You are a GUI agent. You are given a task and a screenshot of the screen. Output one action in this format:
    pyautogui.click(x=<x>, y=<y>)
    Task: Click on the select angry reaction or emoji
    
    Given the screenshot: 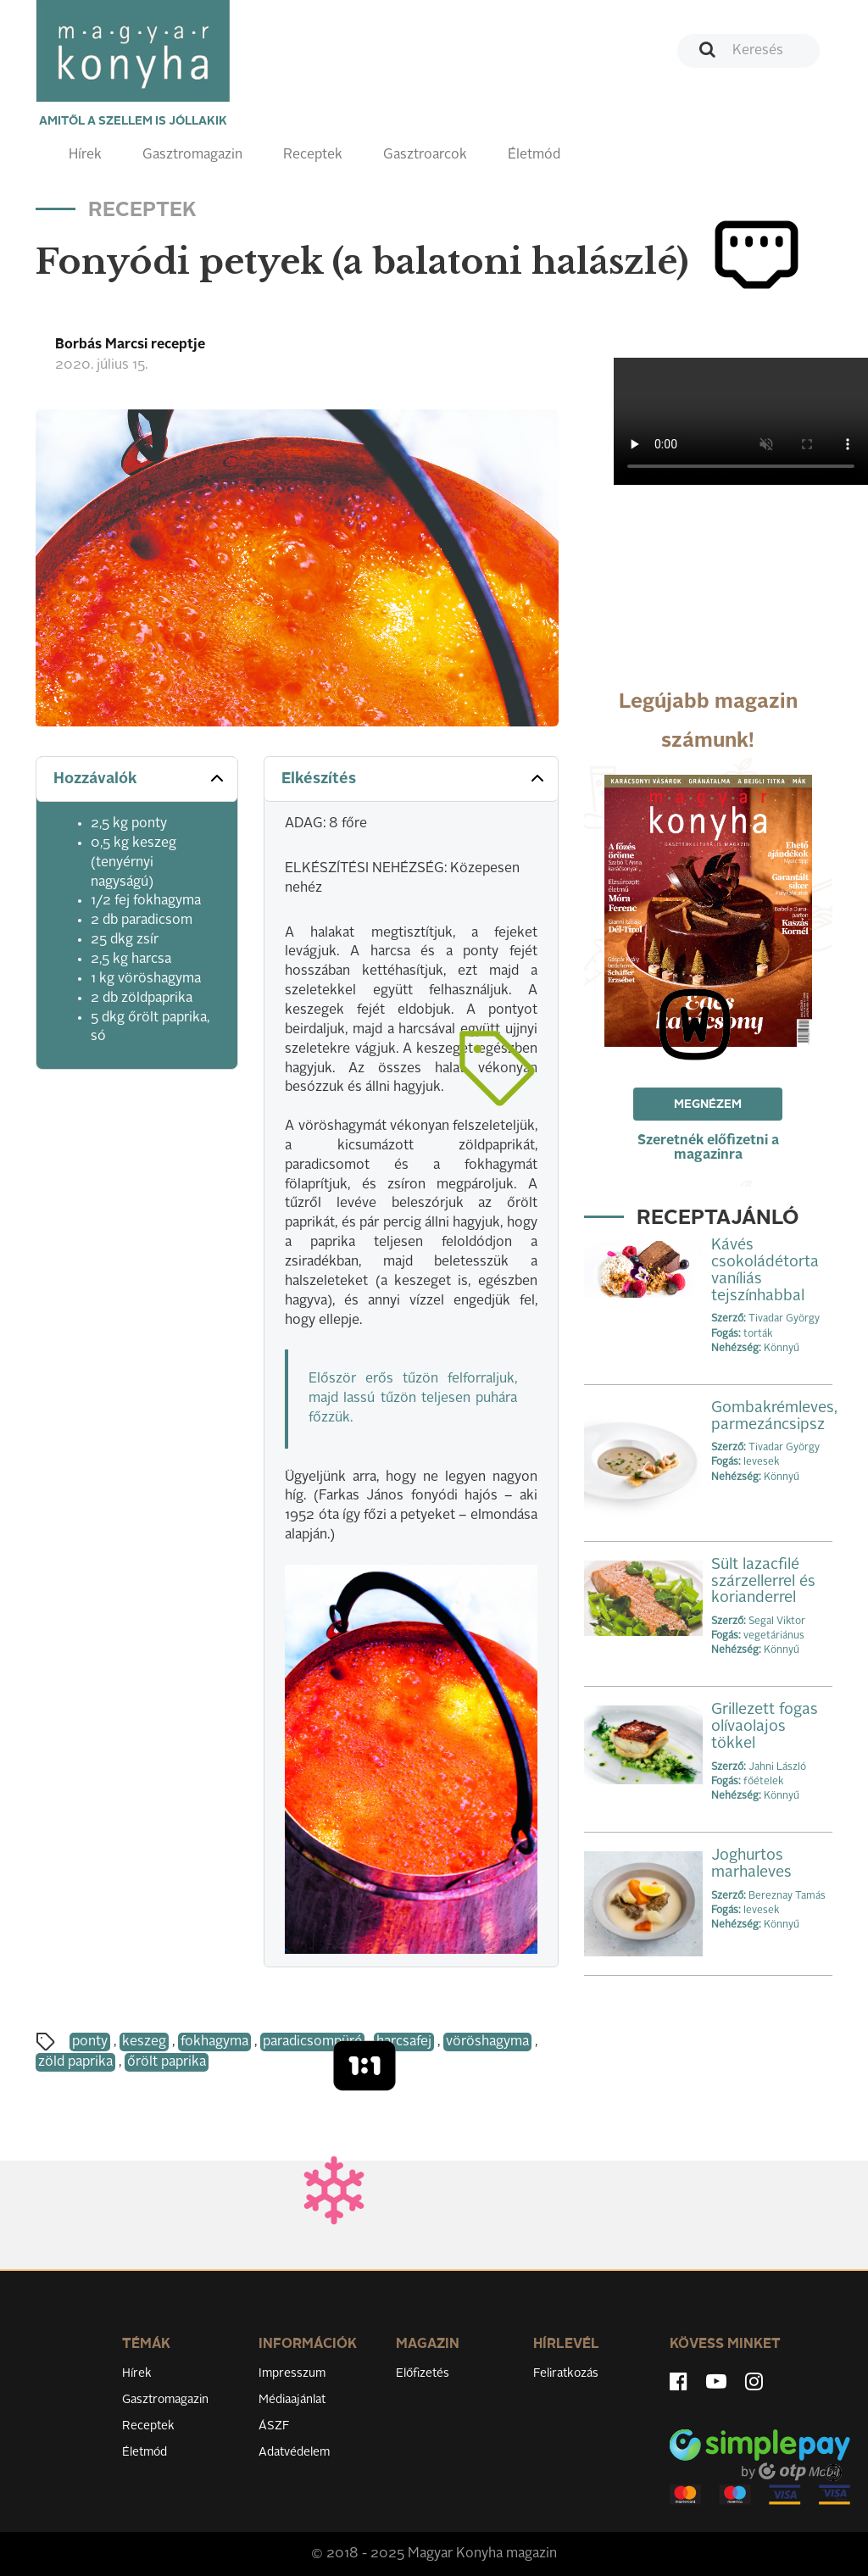 What is the action you would take?
    pyautogui.click(x=833, y=2473)
    